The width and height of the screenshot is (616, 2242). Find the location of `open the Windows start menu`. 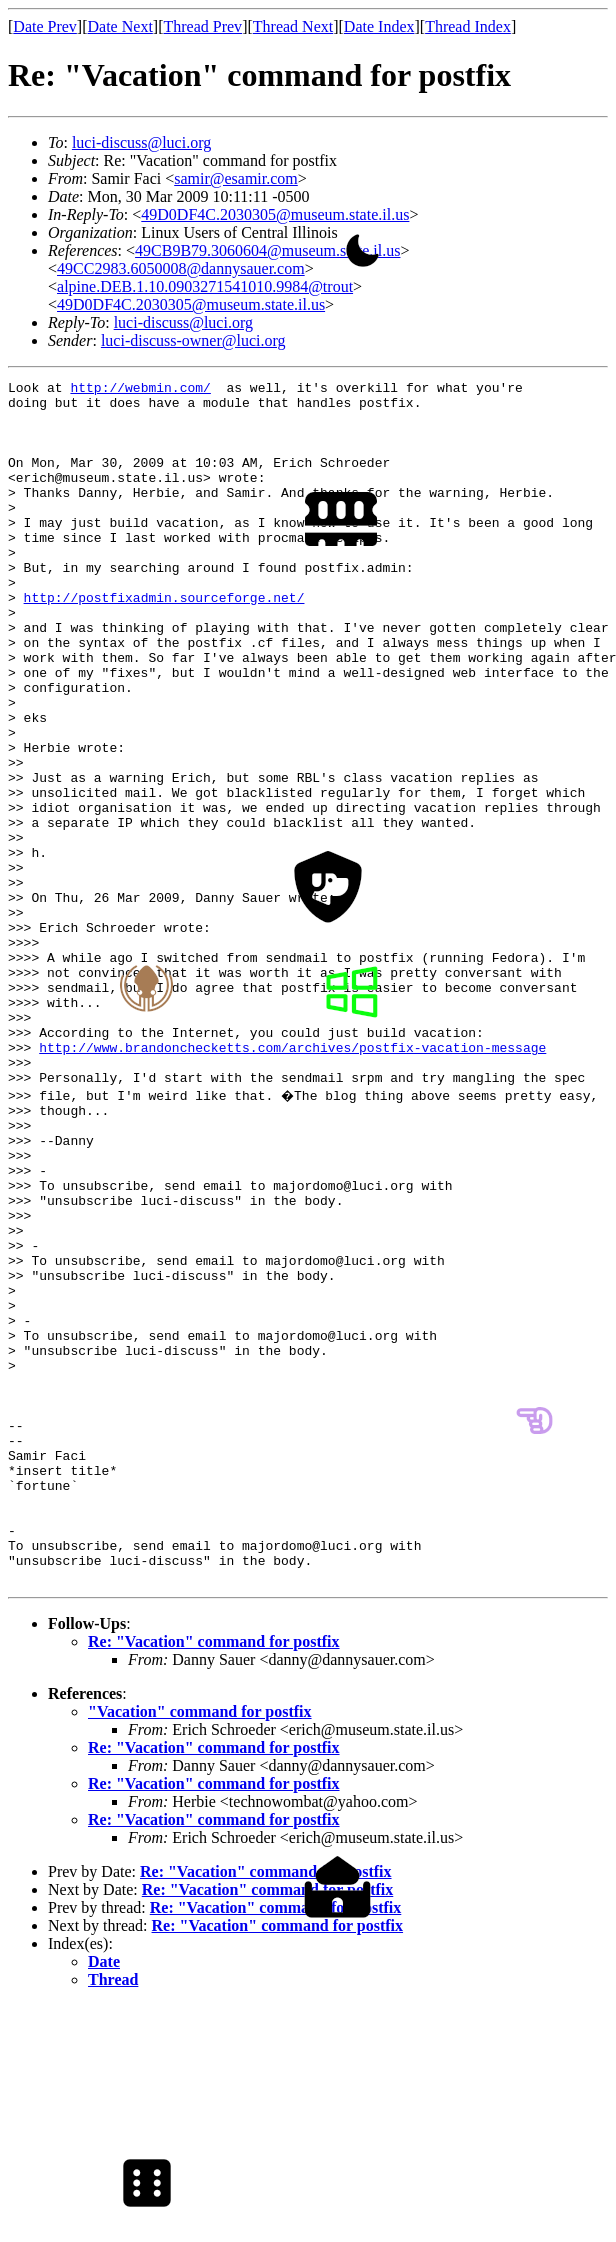

open the Windows start menu is located at coordinates (354, 992).